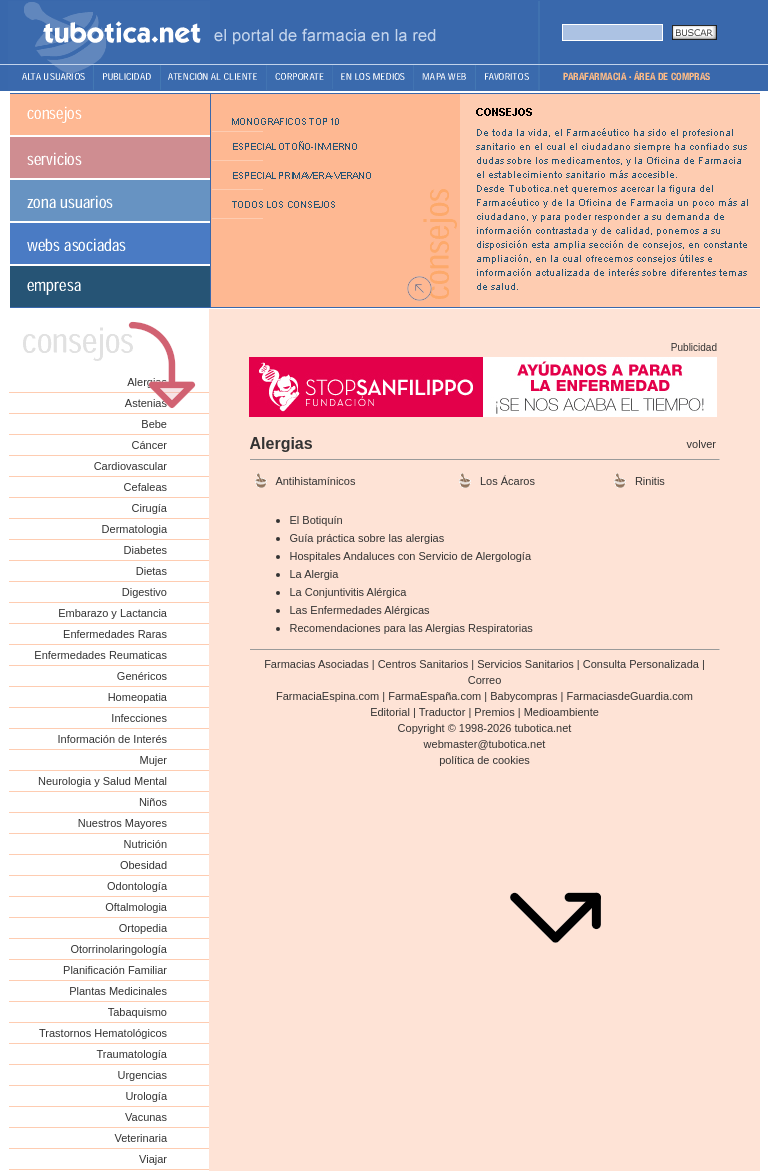 This screenshot has width=768, height=1171. Describe the element at coordinates (419, 288) in the screenshot. I see `navigate back to previous screen` at that location.